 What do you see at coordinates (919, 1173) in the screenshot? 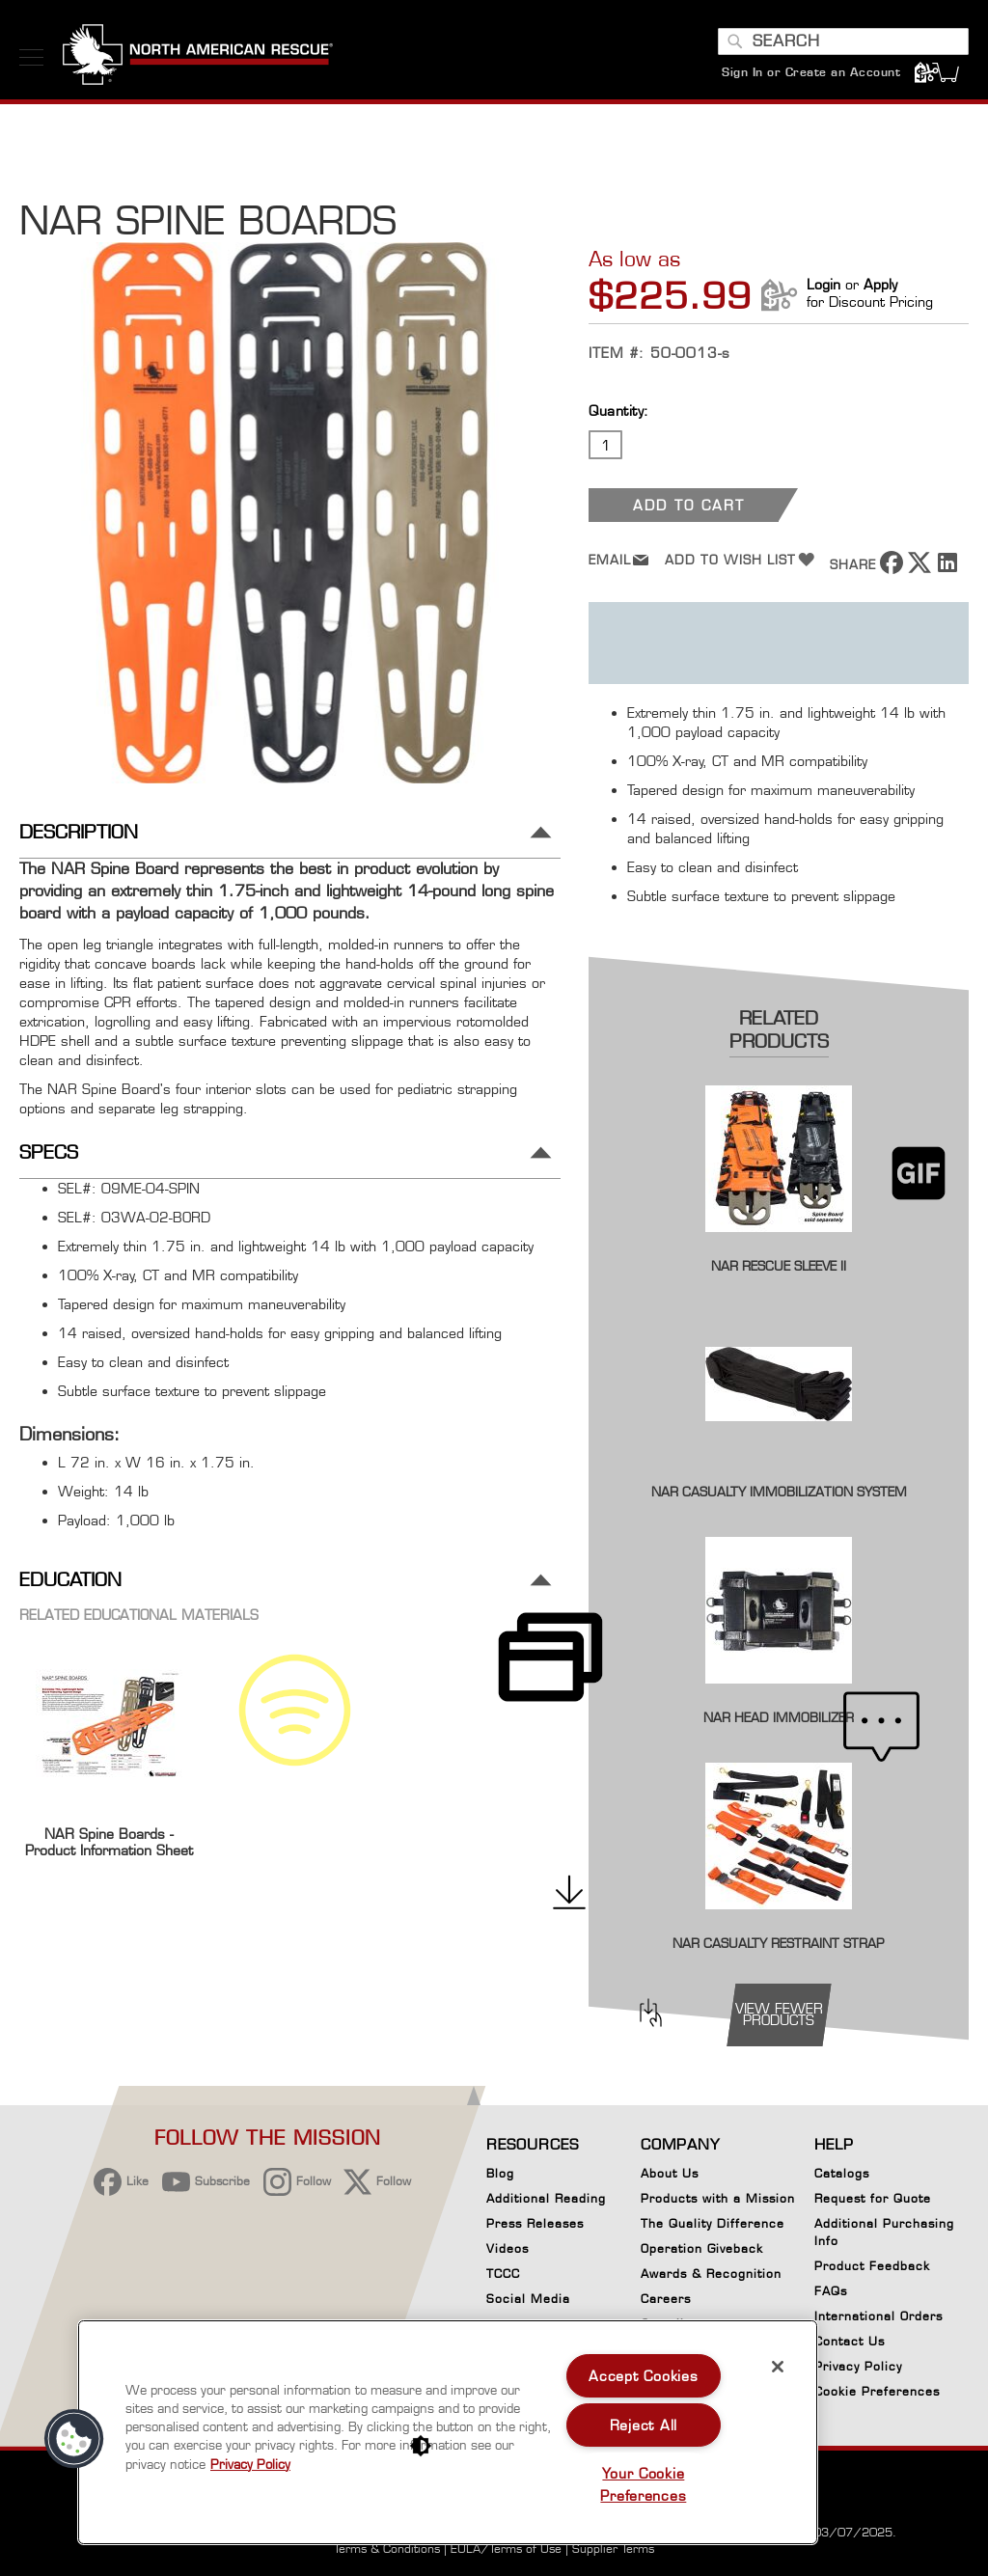
I see `insert a GIF into your message` at bounding box center [919, 1173].